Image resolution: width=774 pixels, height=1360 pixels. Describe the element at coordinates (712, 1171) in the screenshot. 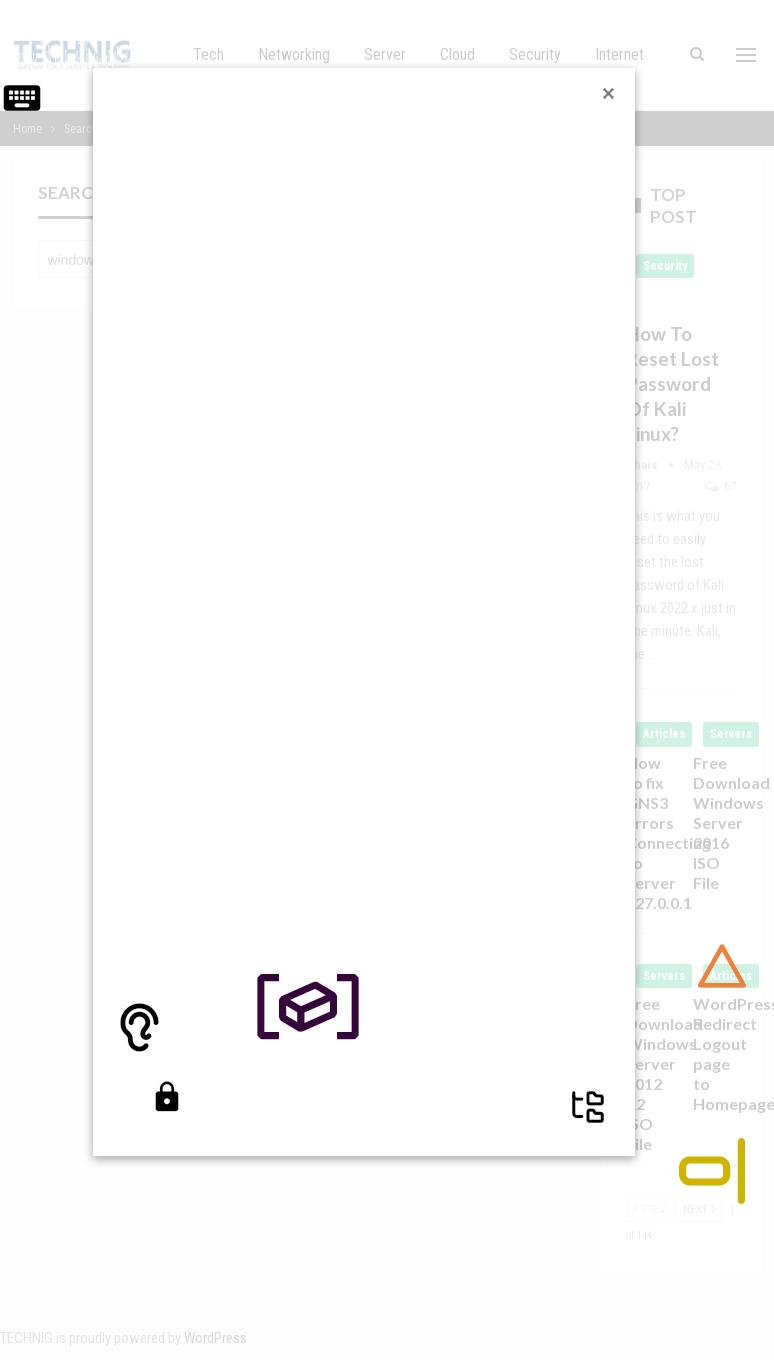

I see `align selected element to the right` at that location.